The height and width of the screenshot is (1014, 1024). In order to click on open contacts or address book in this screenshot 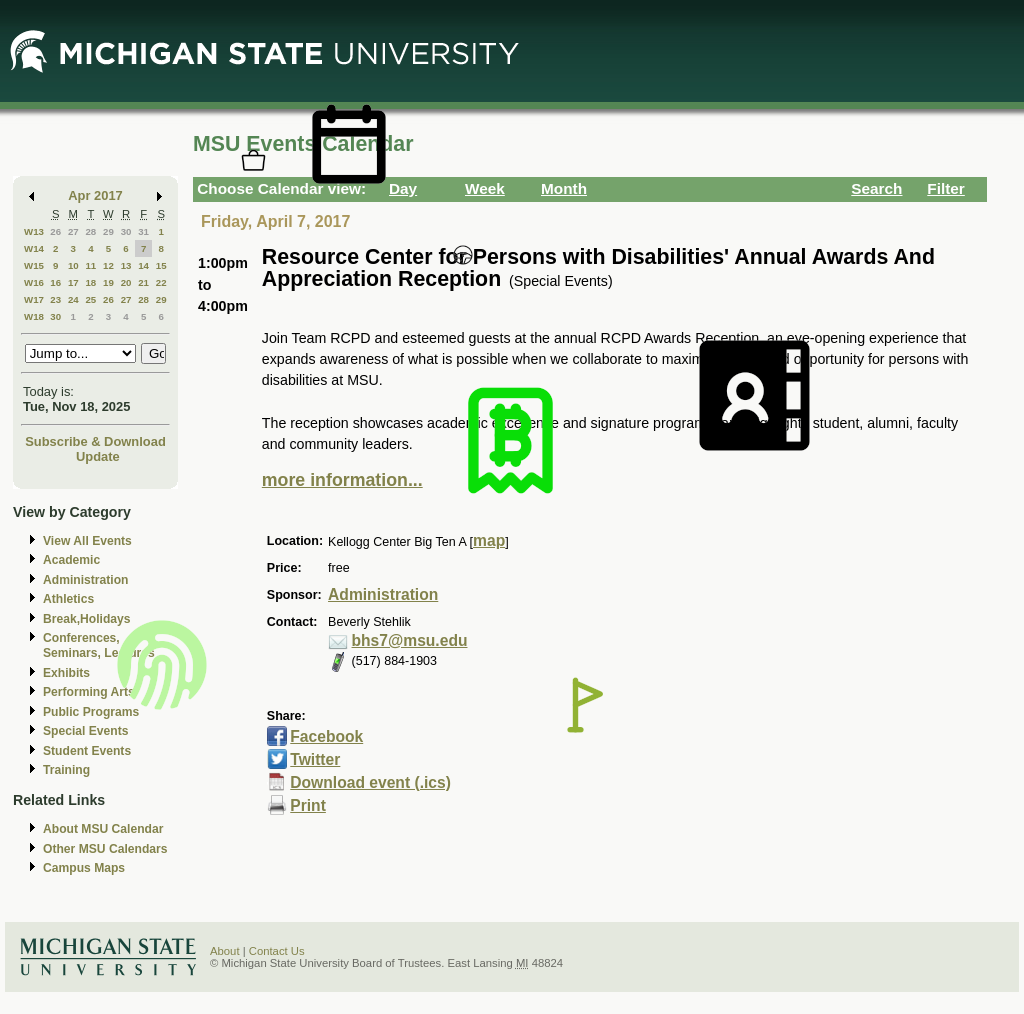, I will do `click(754, 395)`.